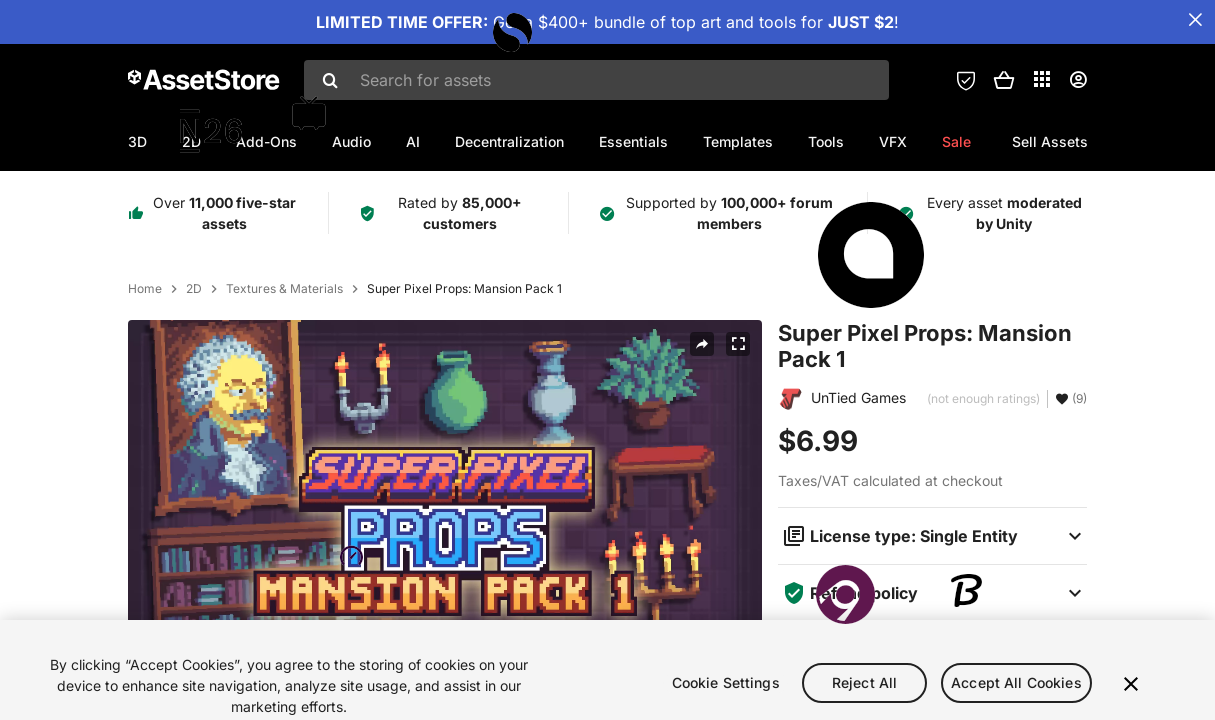 The image size is (1215, 720). Describe the element at coordinates (871, 255) in the screenshot. I see `open chatwoot customer support platform` at that location.